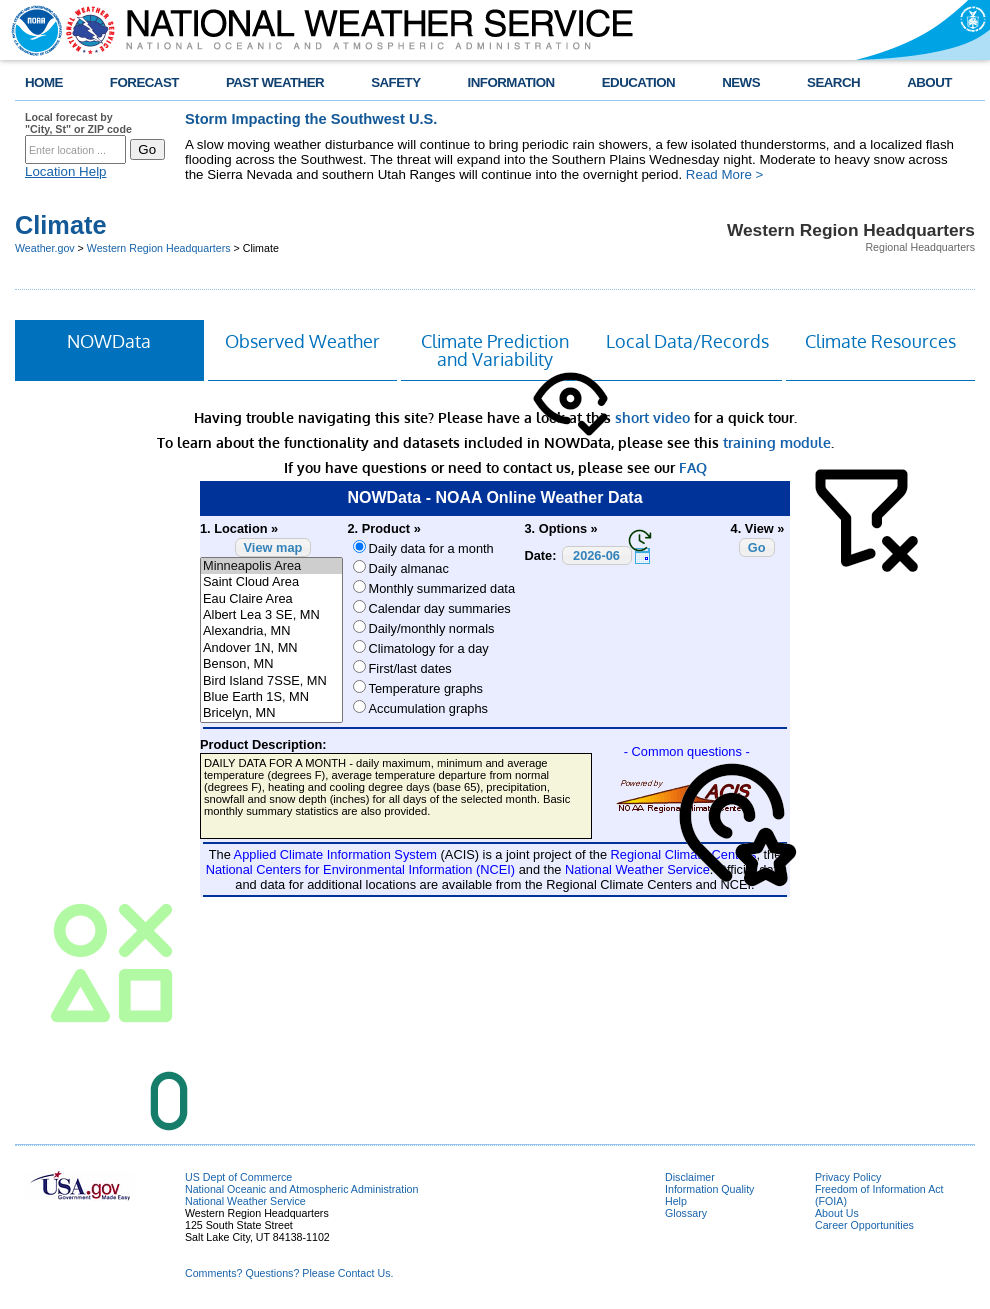 Image resolution: width=990 pixels, height=1309 pixels. What do you see at coordinates (732, 822) in the screenshot?
I see `mark a location as favorite` at bounding box center [732, 822].